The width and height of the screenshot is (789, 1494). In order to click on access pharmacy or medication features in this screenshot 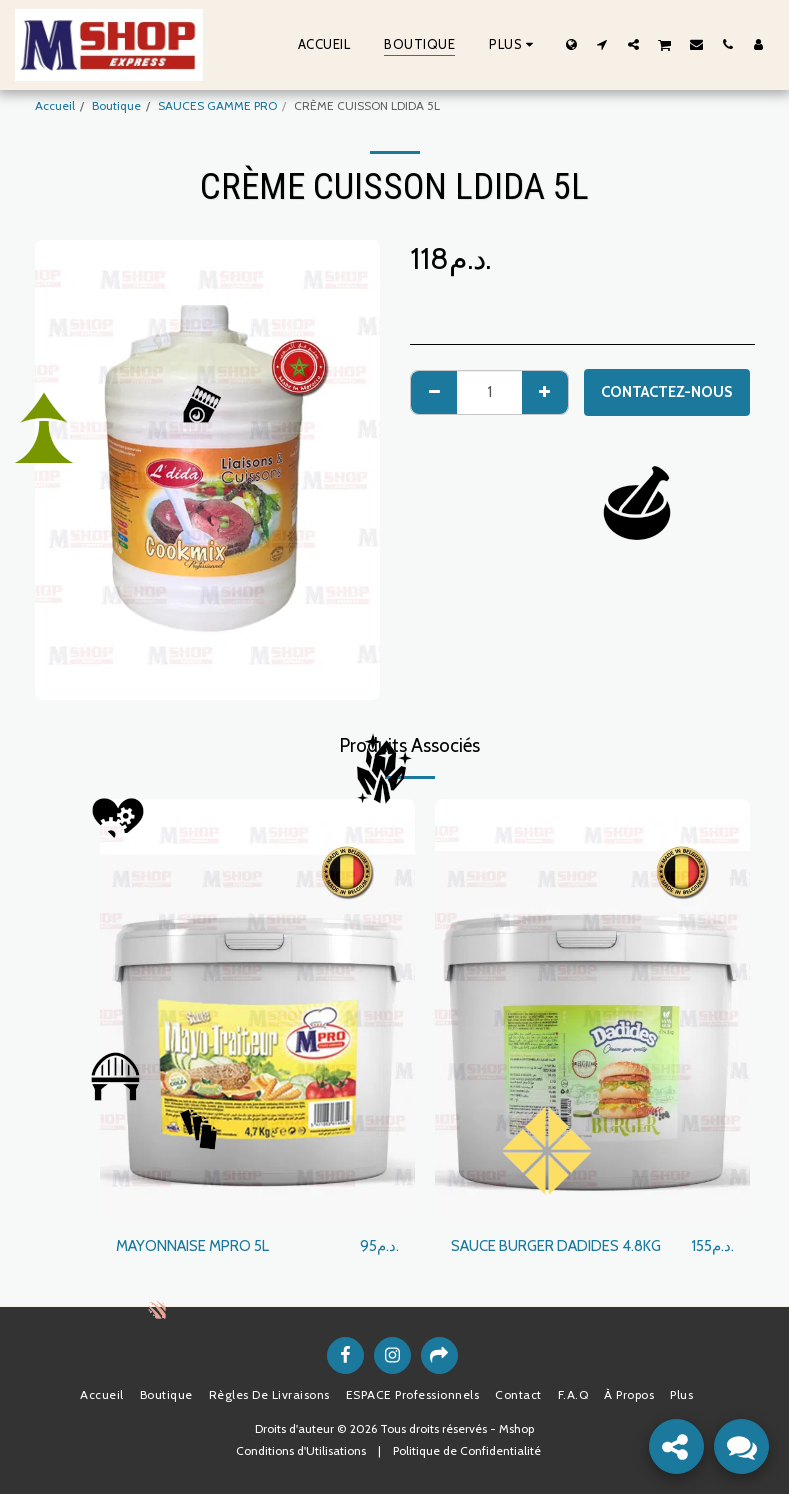, I will do `click(637, 503)`.